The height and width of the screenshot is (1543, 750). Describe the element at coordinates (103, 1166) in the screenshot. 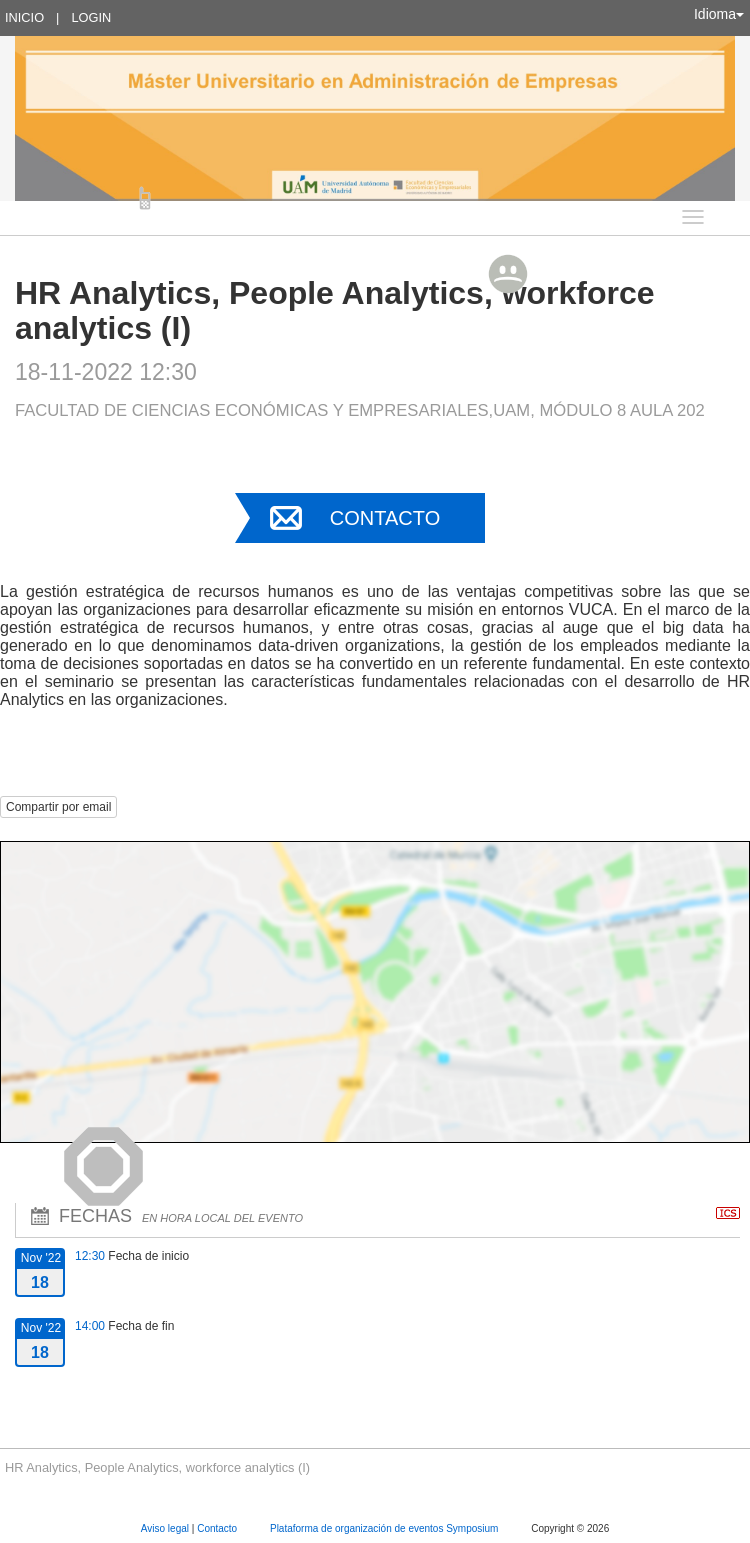

I see `stop a running process or task` at that location.